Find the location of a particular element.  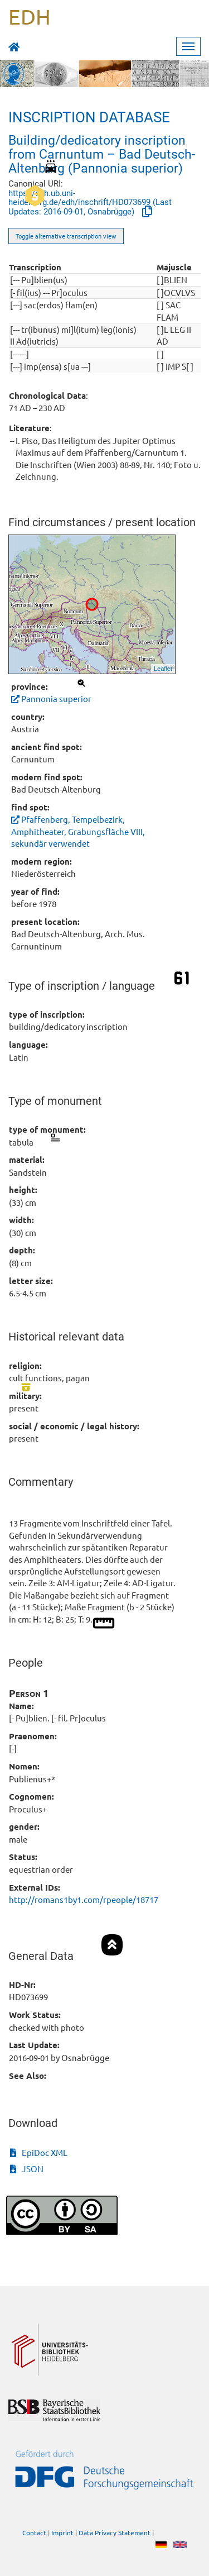

scroll to top of page is located at coordinates (112, 1945).